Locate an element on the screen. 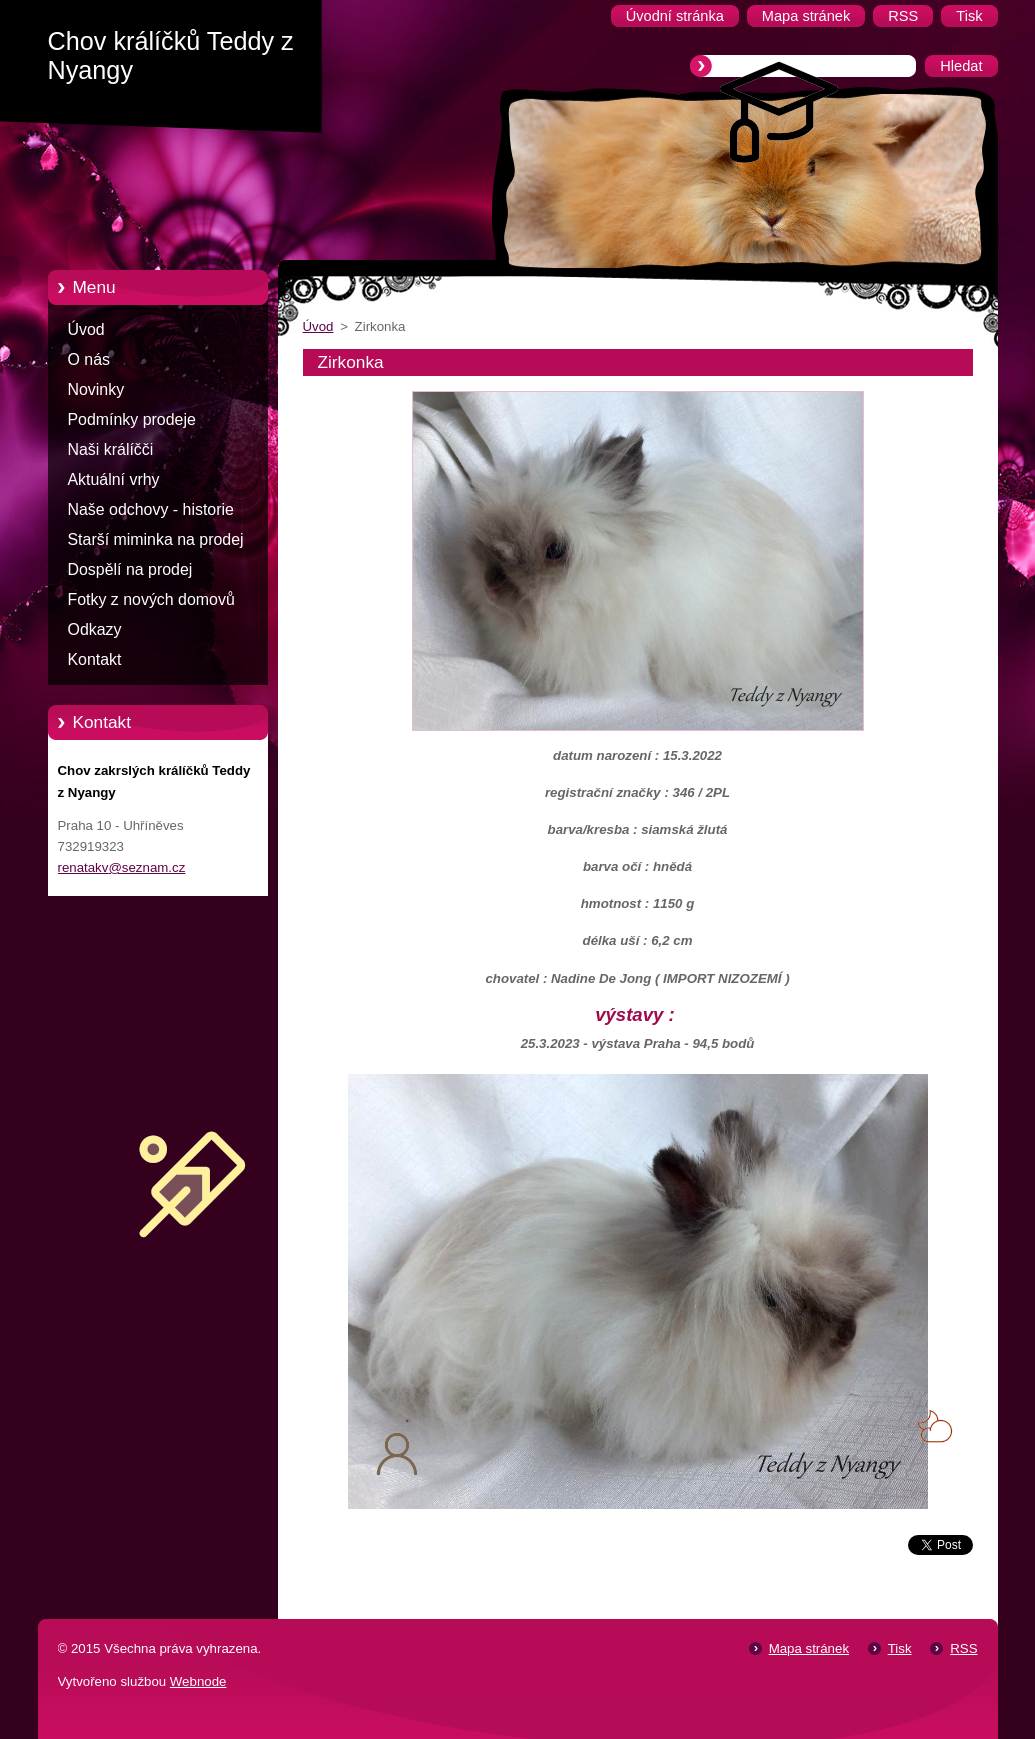 Image resolution: width=1035 pixels, height=1739 pixels. indicates nighttime or evening weather conditions is located at coordinates (934, 1428).